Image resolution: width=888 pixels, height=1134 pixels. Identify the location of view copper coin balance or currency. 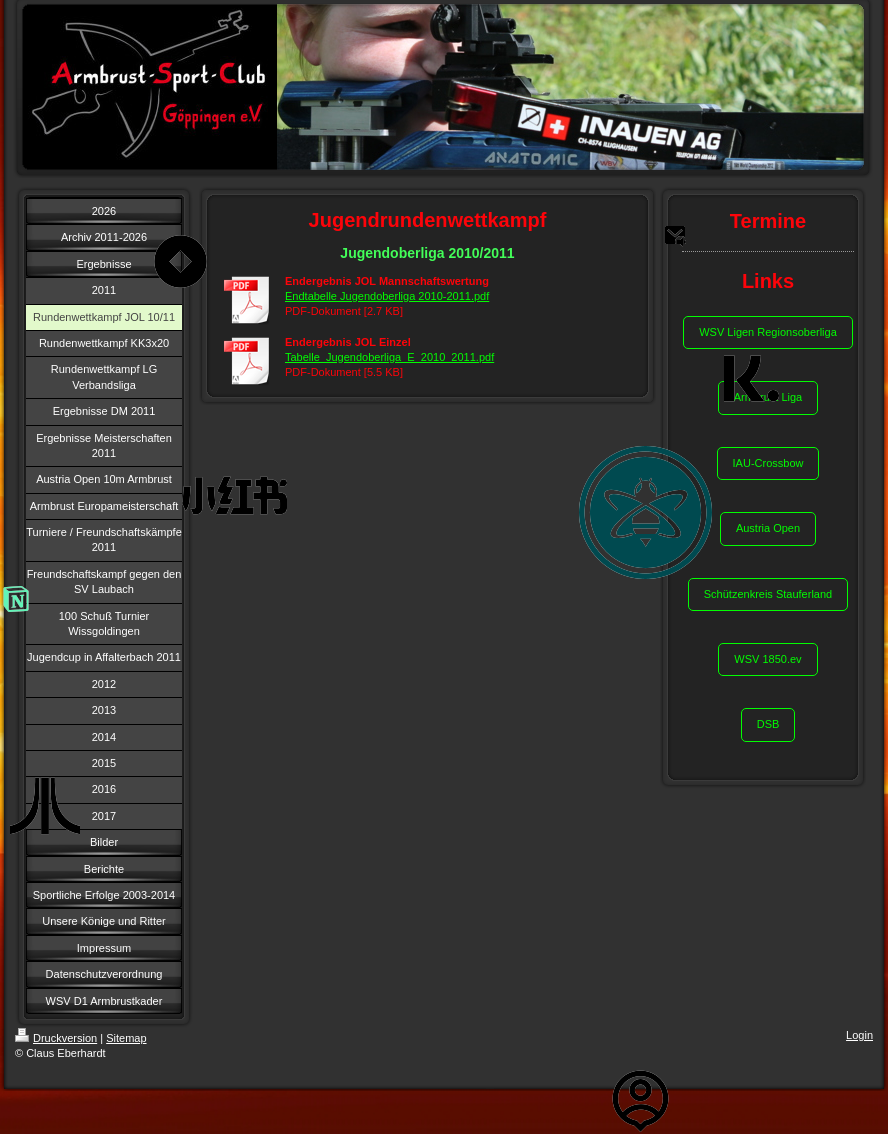
(180, 261).